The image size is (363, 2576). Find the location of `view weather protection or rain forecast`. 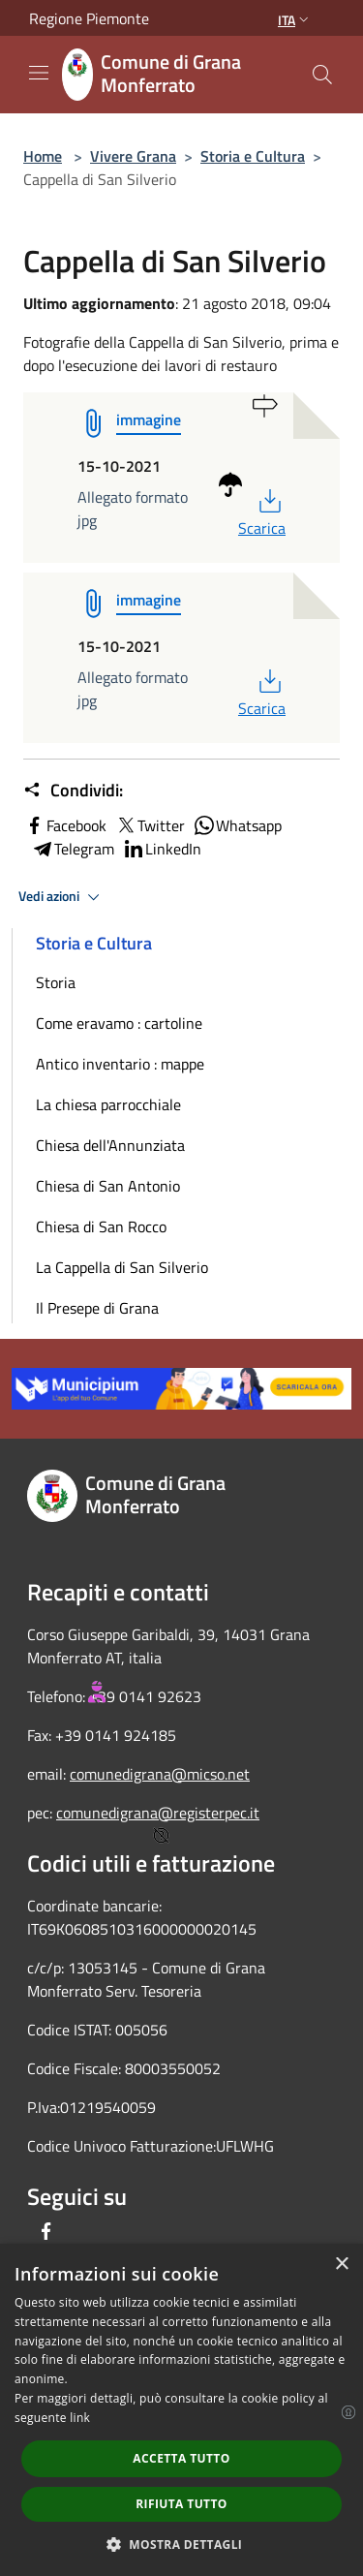

view weather protection or rain forecast is located at coordinates (230, 485).